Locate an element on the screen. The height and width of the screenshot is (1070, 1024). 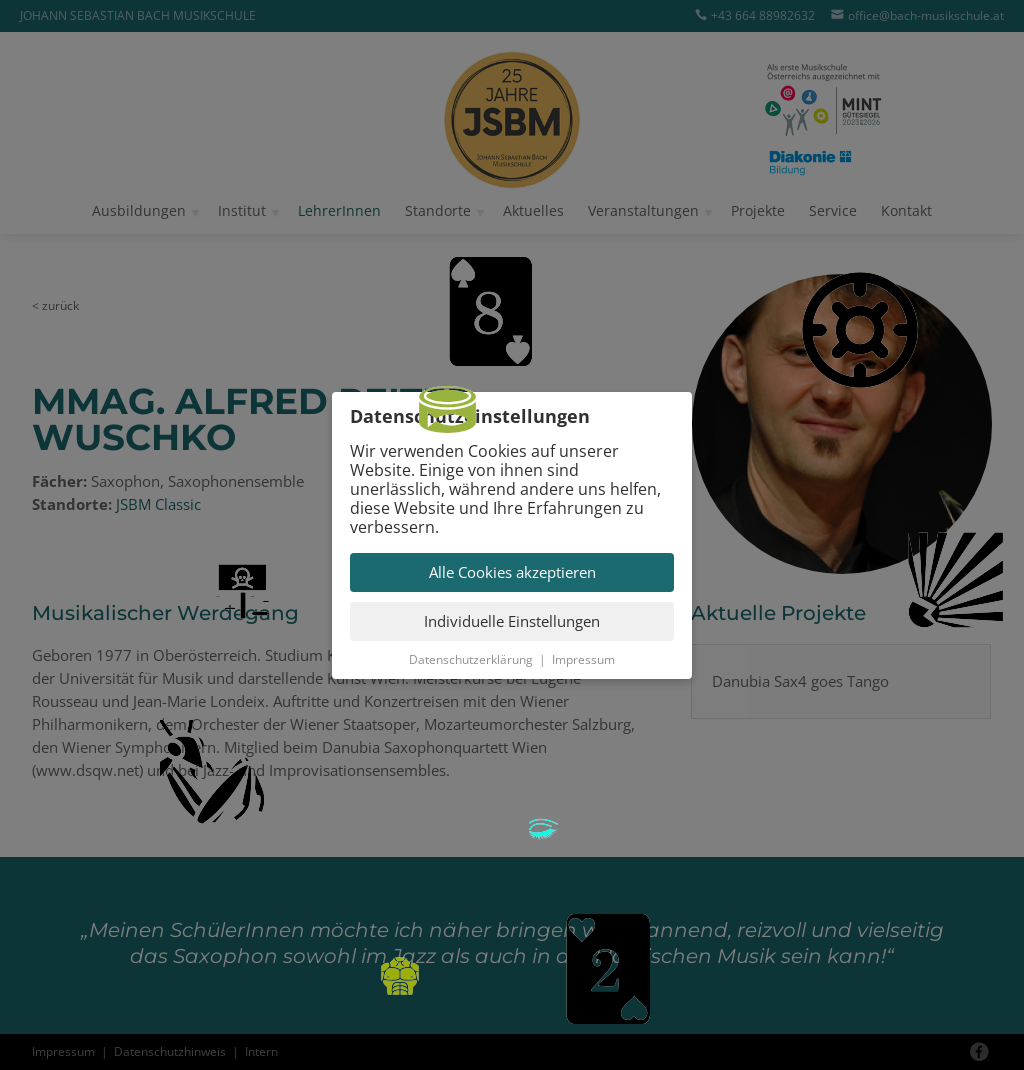
indicates a hazardous or danger zone in gameplay is located at coordinates (242, 591).